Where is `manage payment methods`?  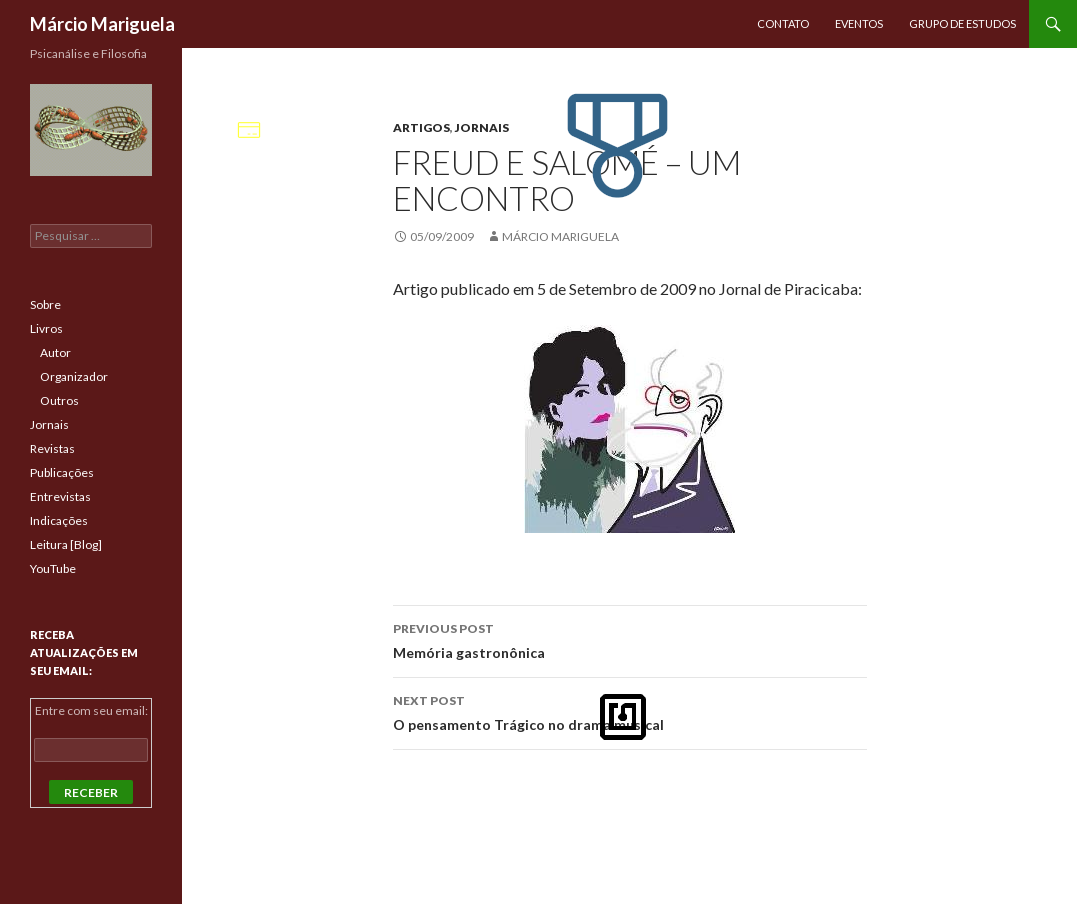 manage payment methods is located at coordinates (249, 130).